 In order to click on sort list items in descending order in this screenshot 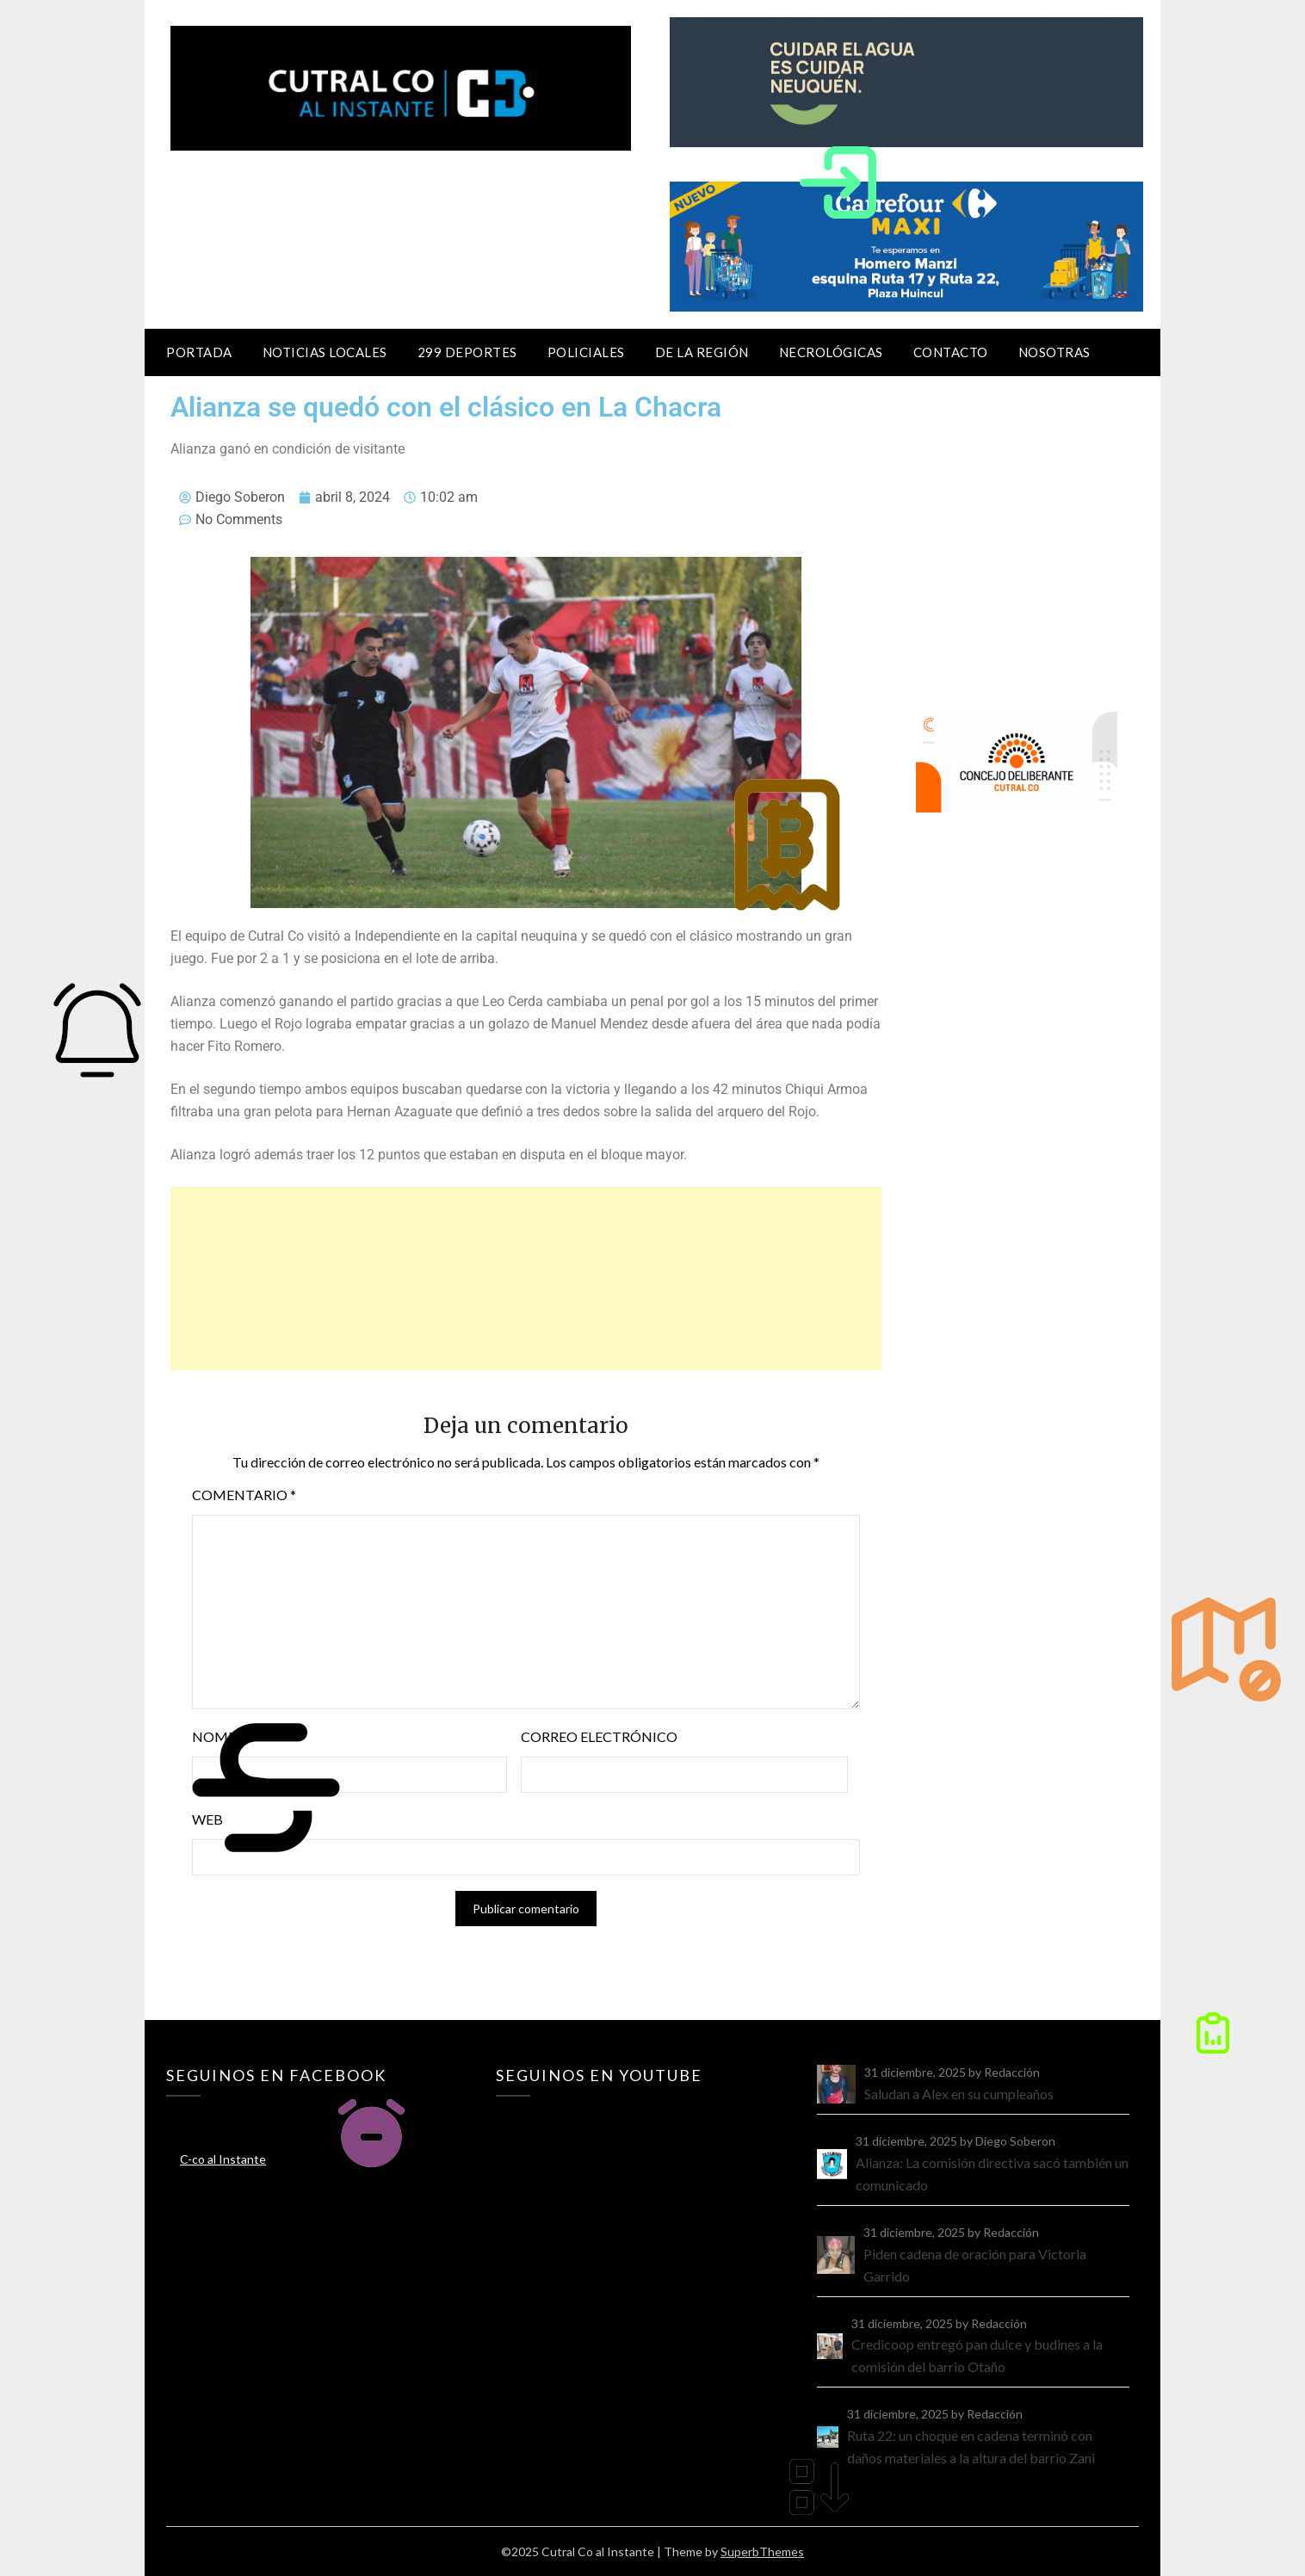, I will do `click(817, 2486)`.